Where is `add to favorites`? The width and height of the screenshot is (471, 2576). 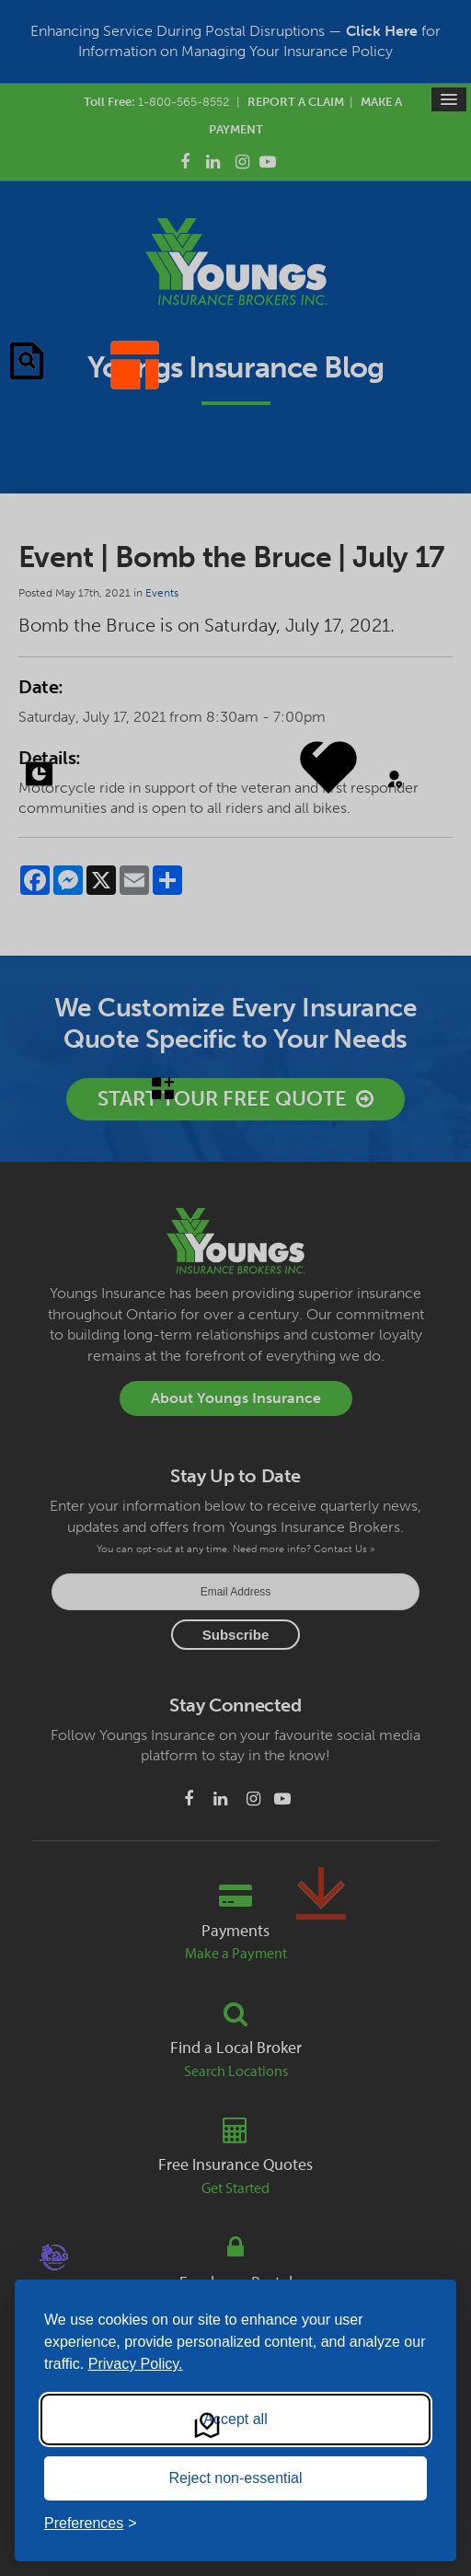 add to favorites is located at coordinates (328, 767).